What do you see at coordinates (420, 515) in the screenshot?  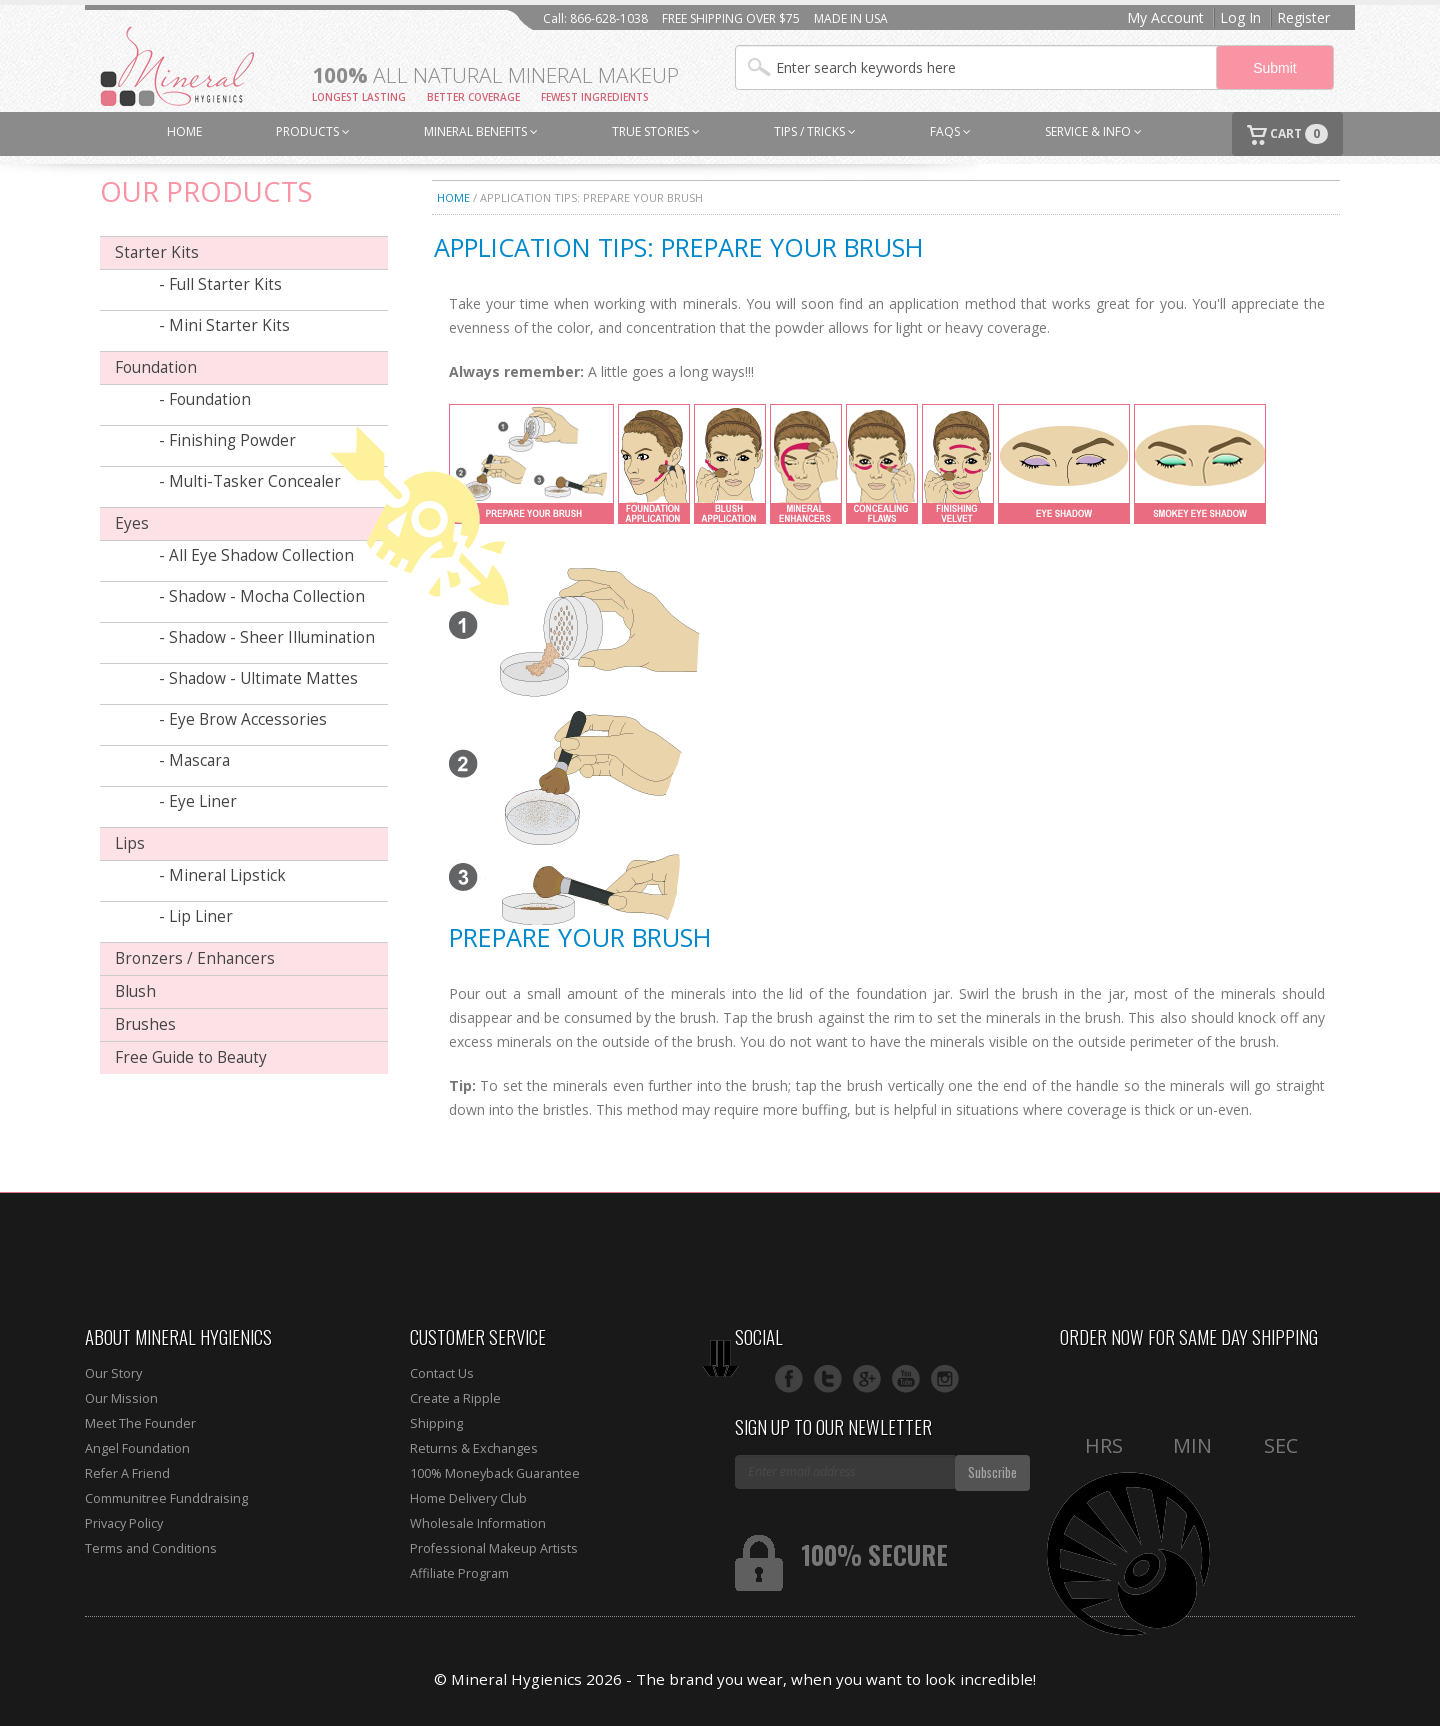 I see `skull pierced by arrow achievement or trophy` at bounding box center [420, 515].